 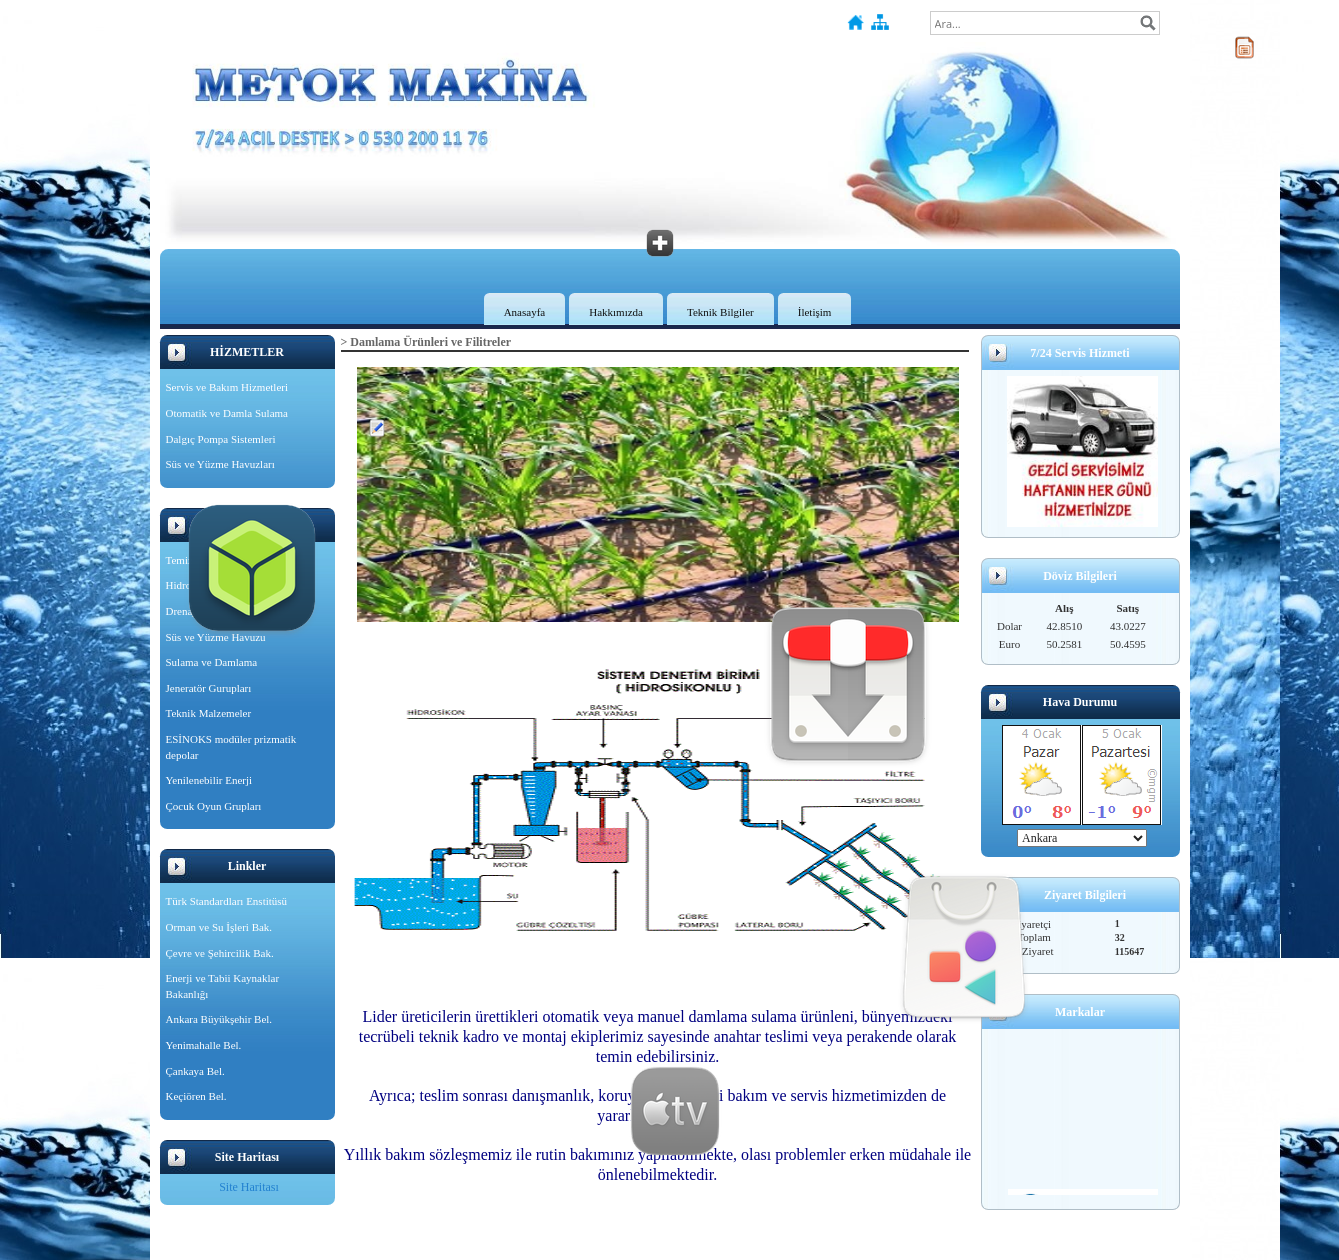 I want to click on open the Apple TV app, so click(x=675, y=1111).